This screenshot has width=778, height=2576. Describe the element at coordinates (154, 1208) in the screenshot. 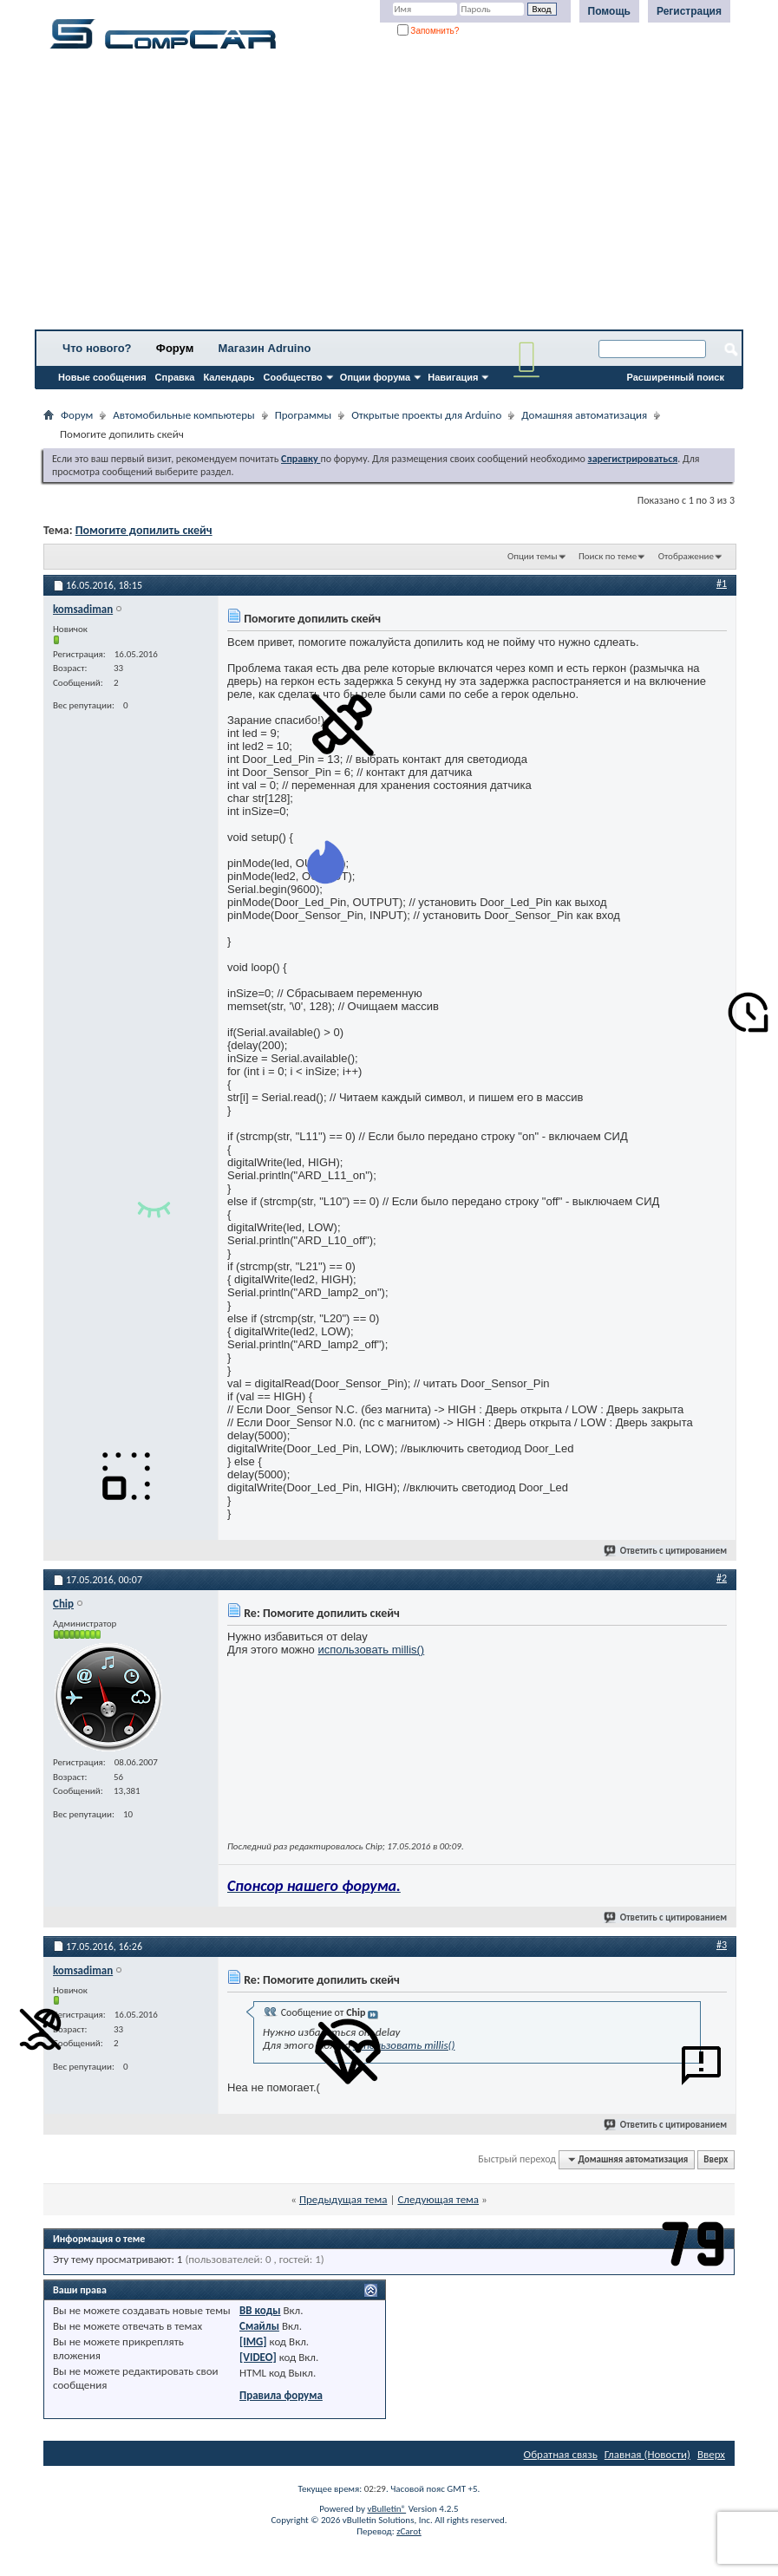

I see `hide password or sensitive content` at that location.